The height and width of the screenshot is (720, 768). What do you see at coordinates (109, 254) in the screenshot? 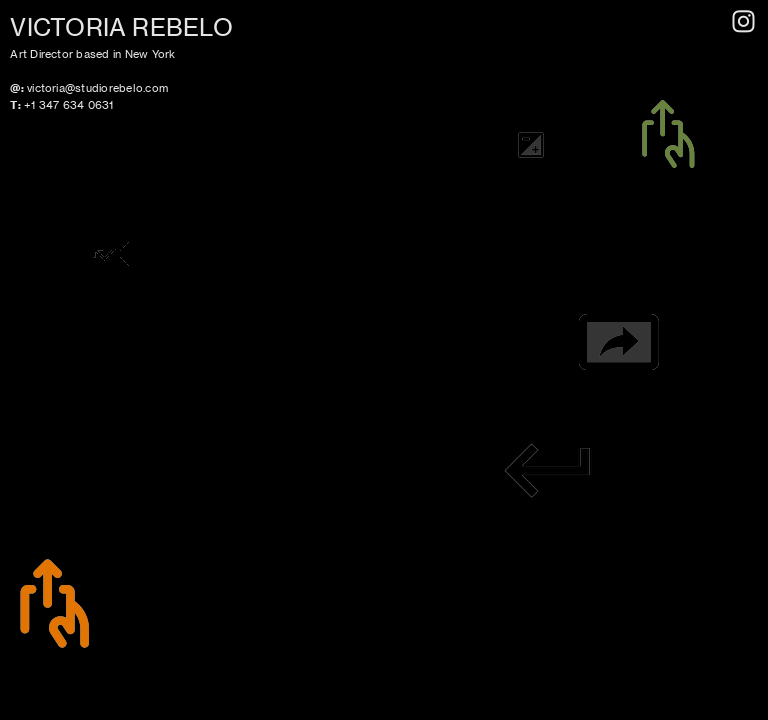
I see `indicates a missed video call` at bounding box center [109, 254].